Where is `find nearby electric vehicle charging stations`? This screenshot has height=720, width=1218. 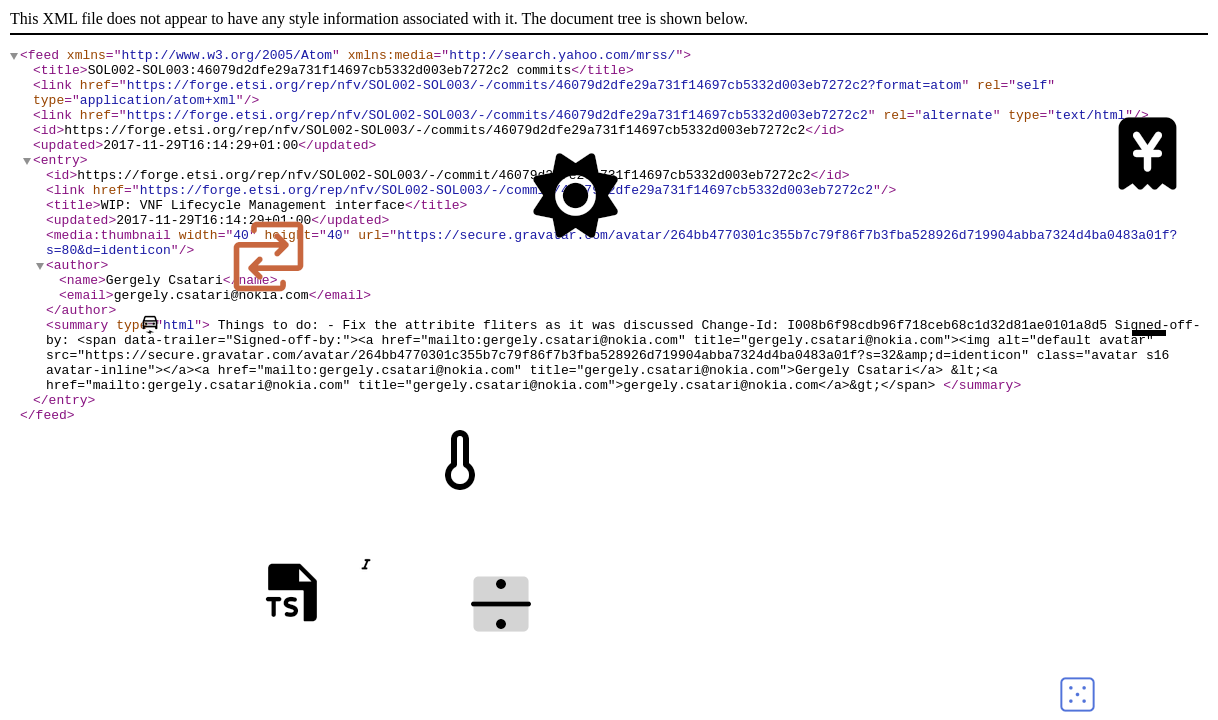
find nearby electric vehicle charging stations is located at coordinates (150, 325).